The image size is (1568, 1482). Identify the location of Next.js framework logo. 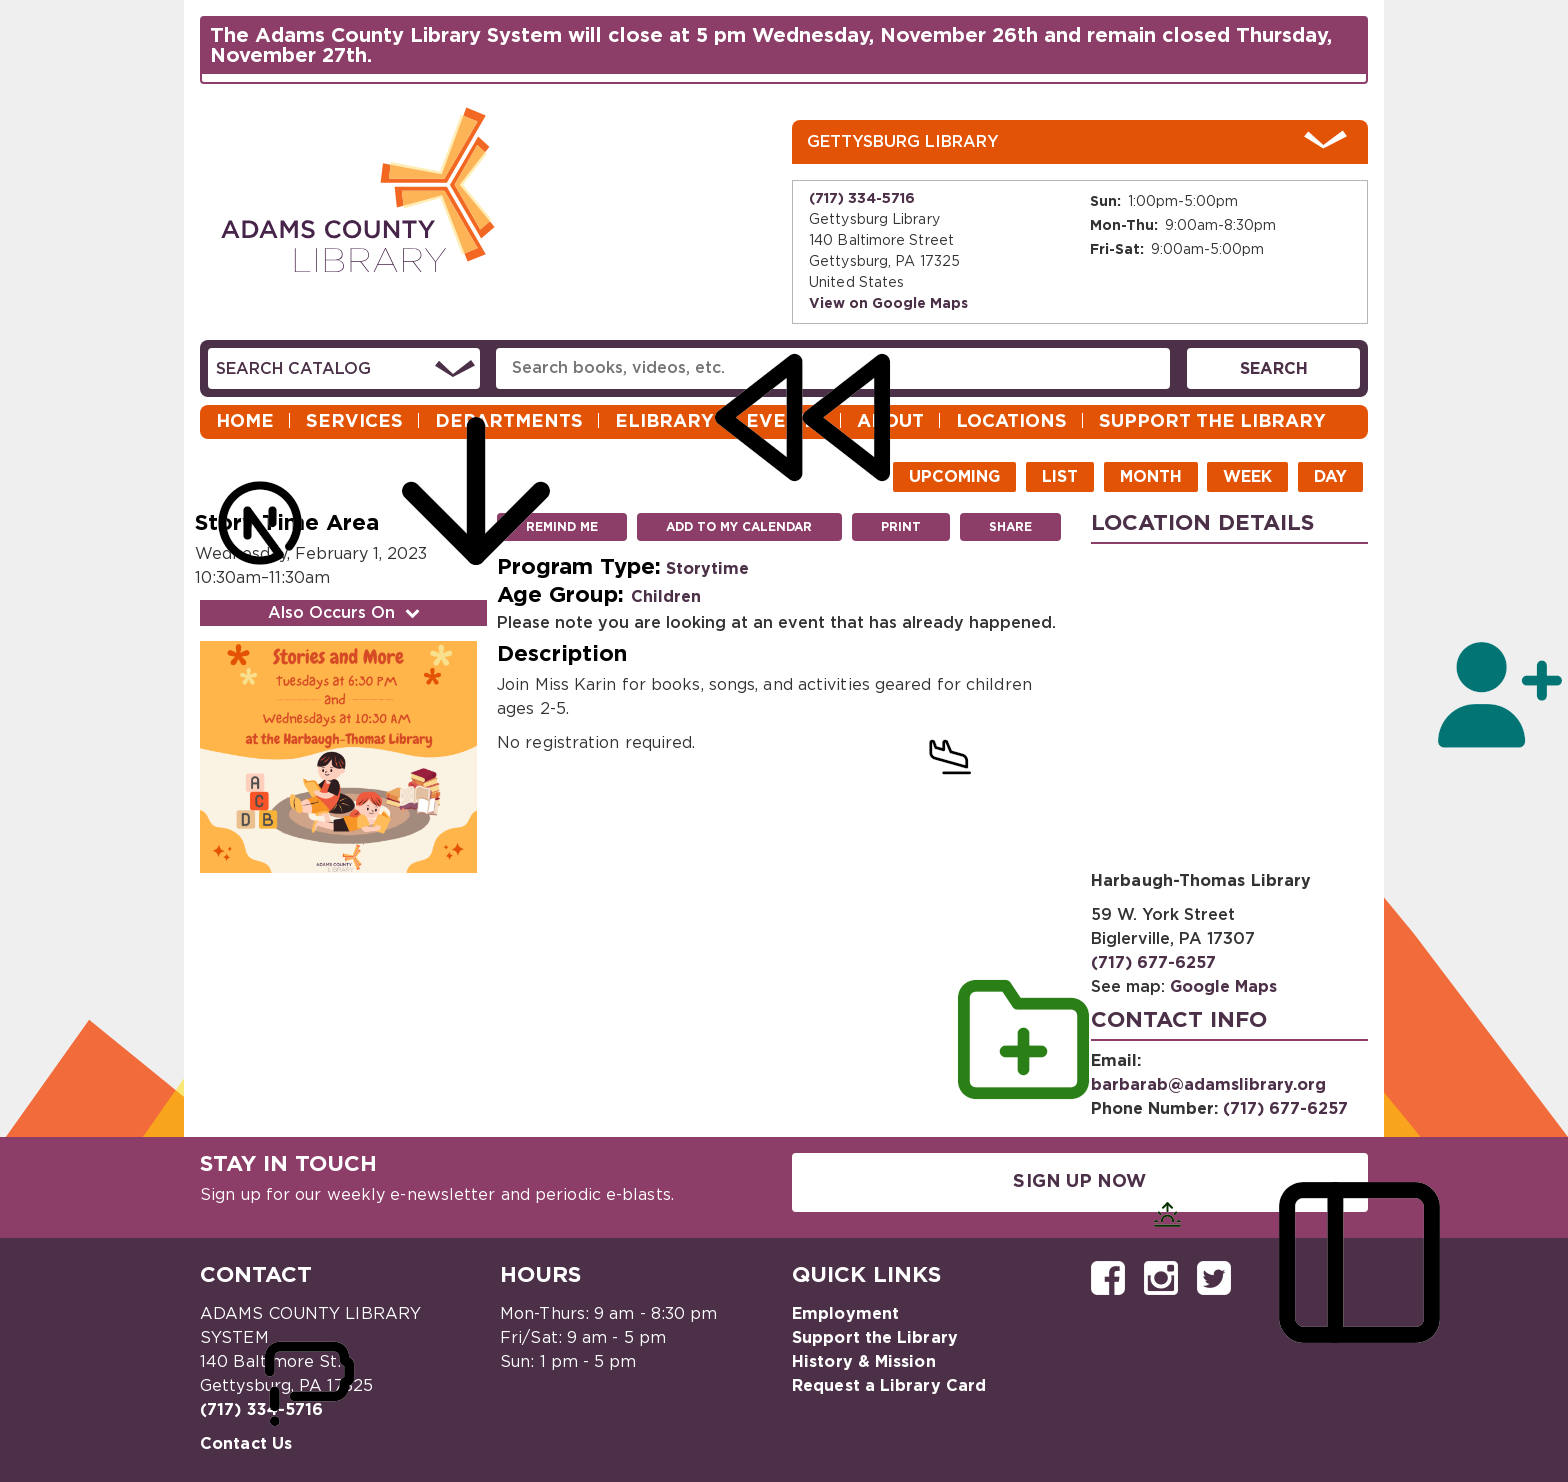
(260, 523).